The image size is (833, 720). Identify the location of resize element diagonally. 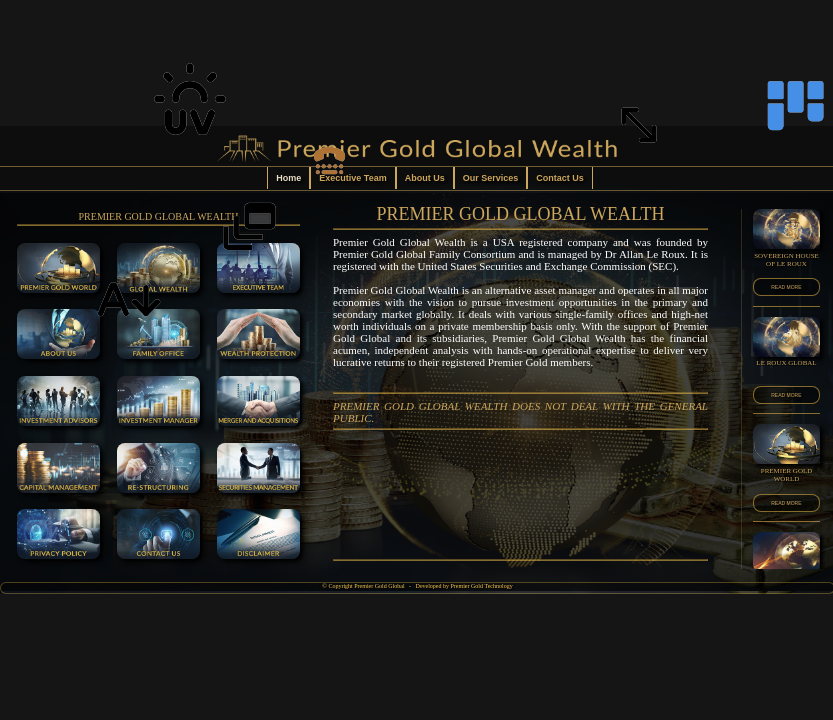
(639, 125).